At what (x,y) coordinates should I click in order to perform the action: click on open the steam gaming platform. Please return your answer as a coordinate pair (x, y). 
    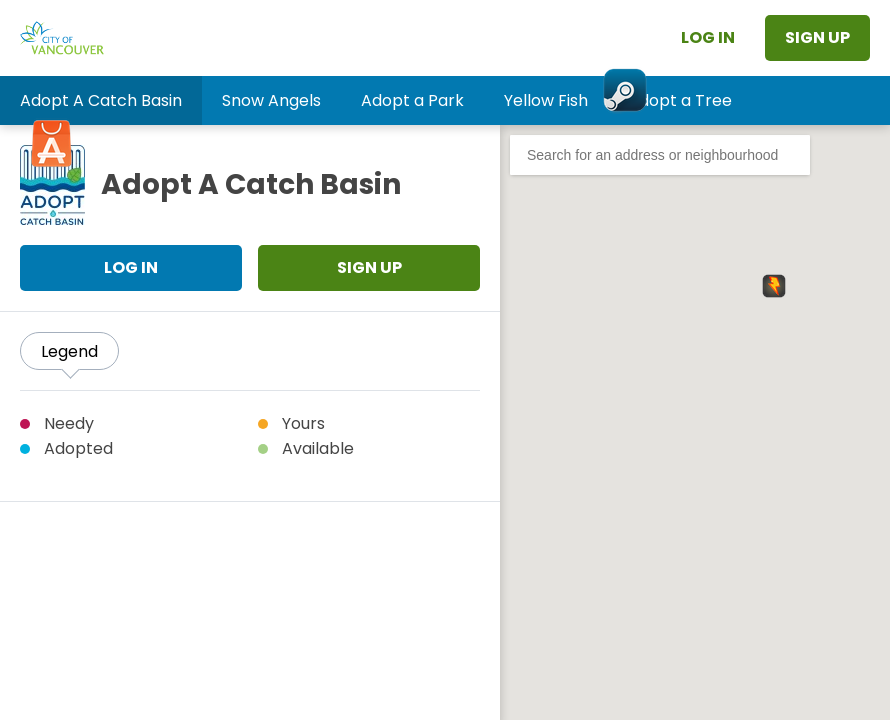
    Looking at the image, I should click on (625, 90).